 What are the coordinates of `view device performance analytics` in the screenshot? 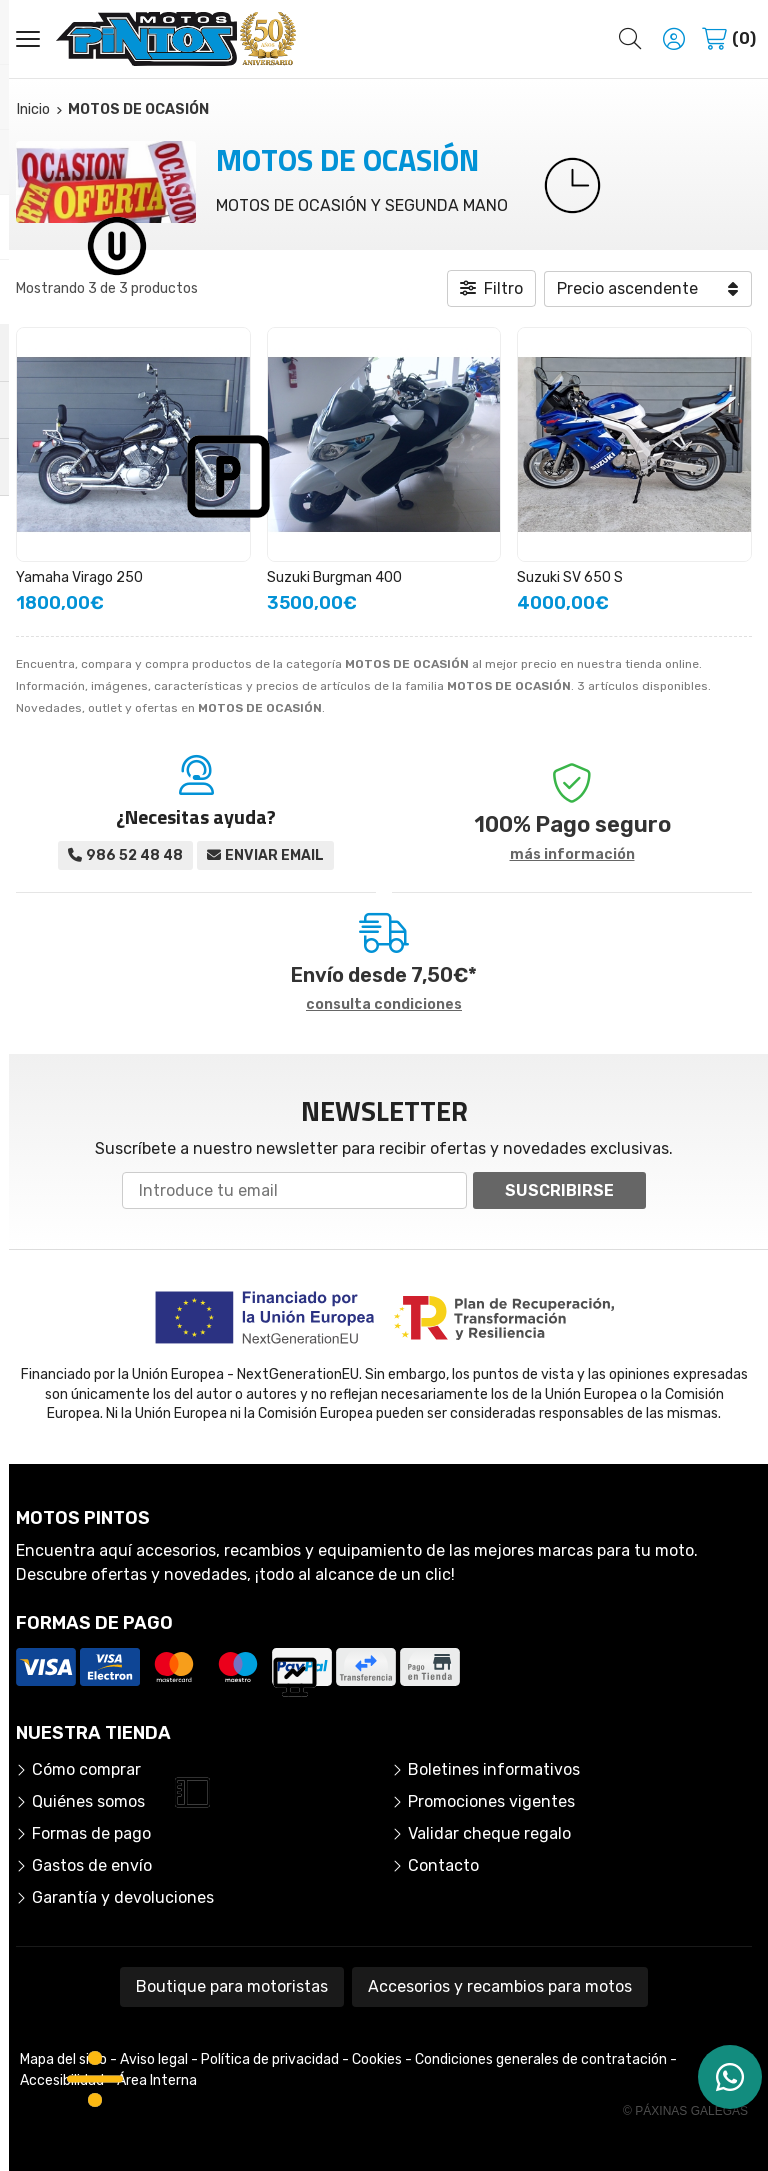 It's located at (295, 1677).